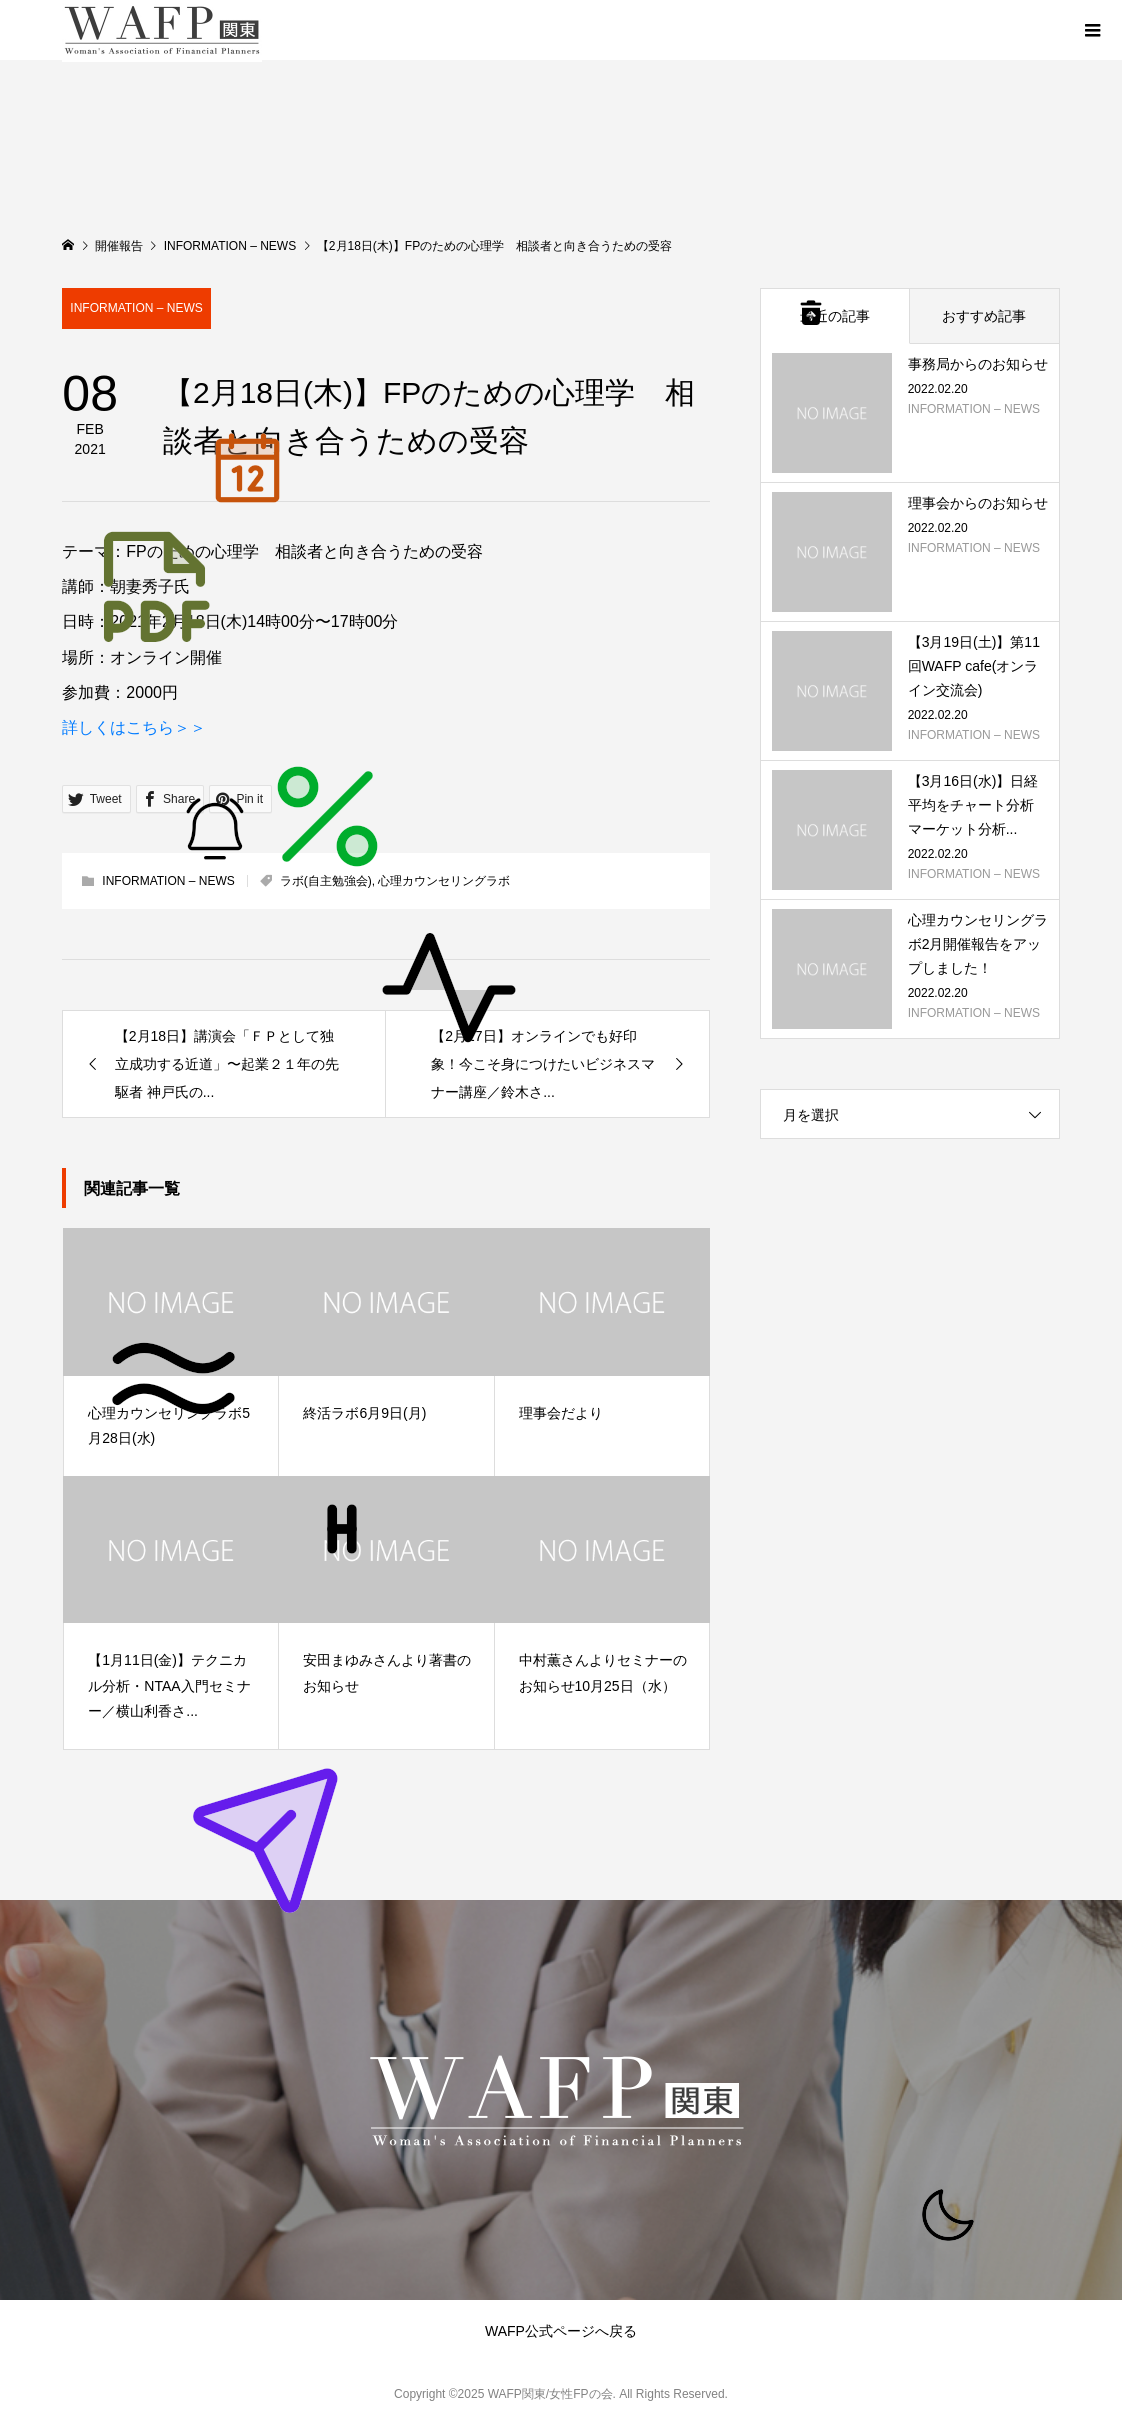  I want to click on restore item from trash, so click(811, 313).